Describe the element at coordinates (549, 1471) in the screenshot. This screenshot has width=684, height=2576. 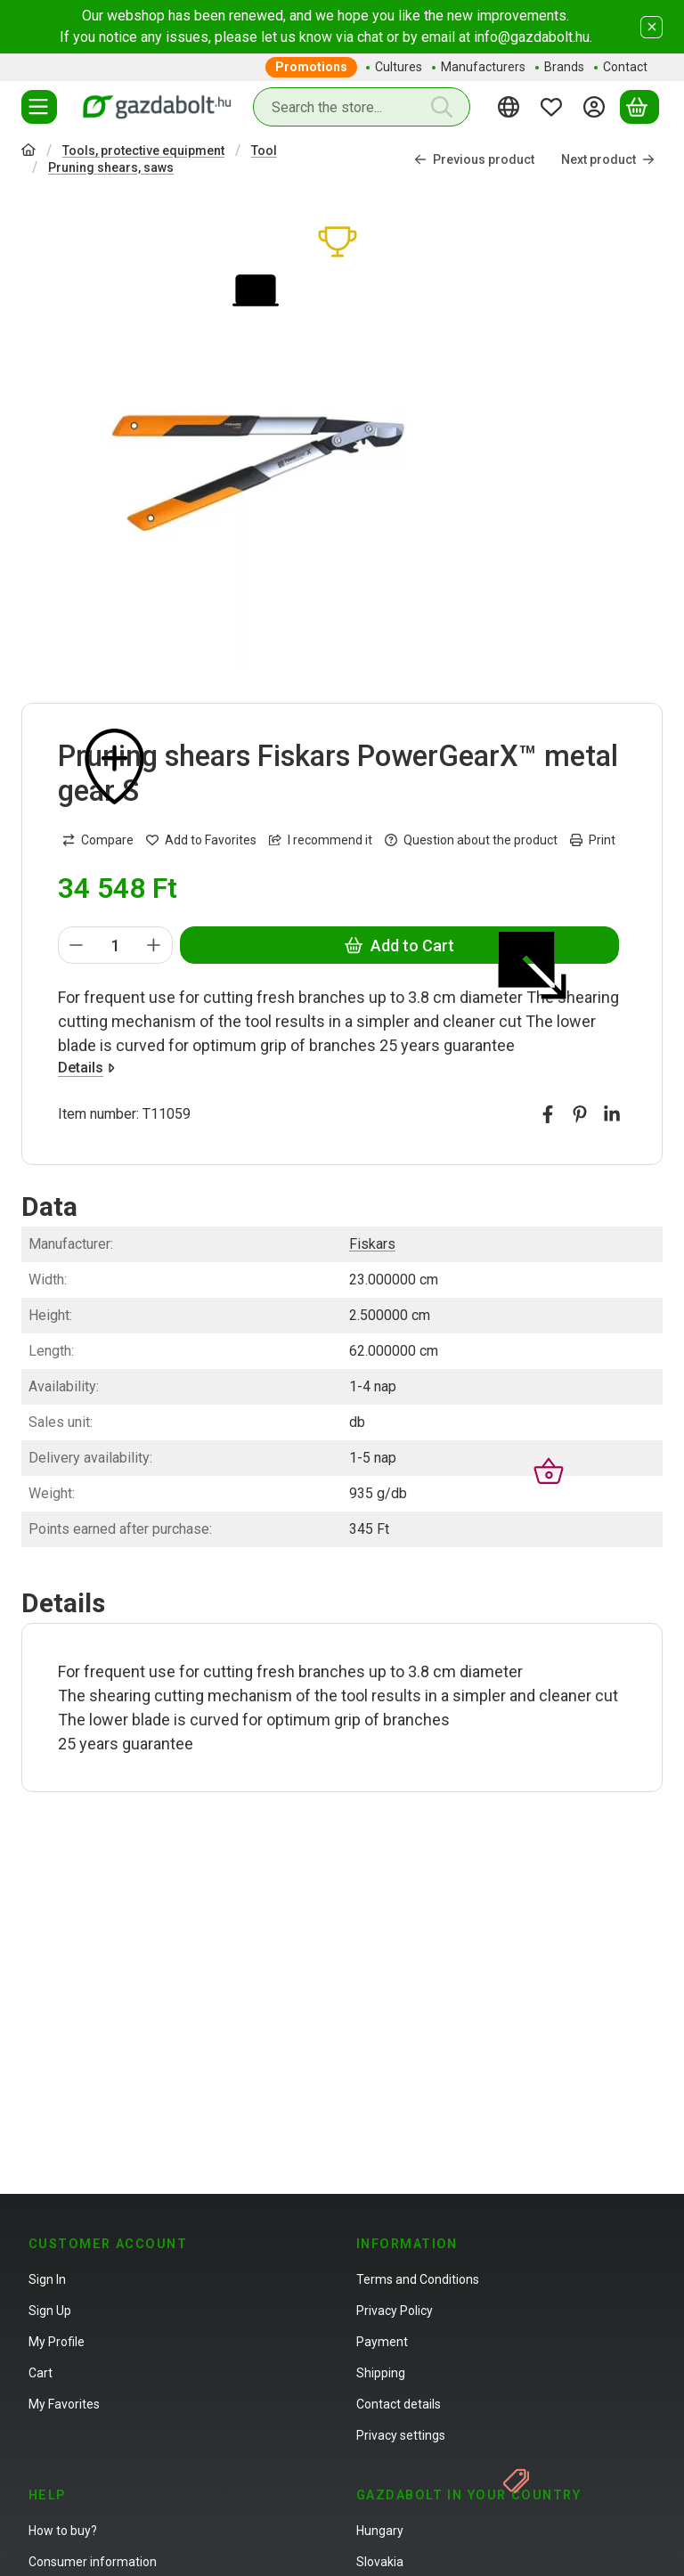
I see `view your shopping basket` at that location.